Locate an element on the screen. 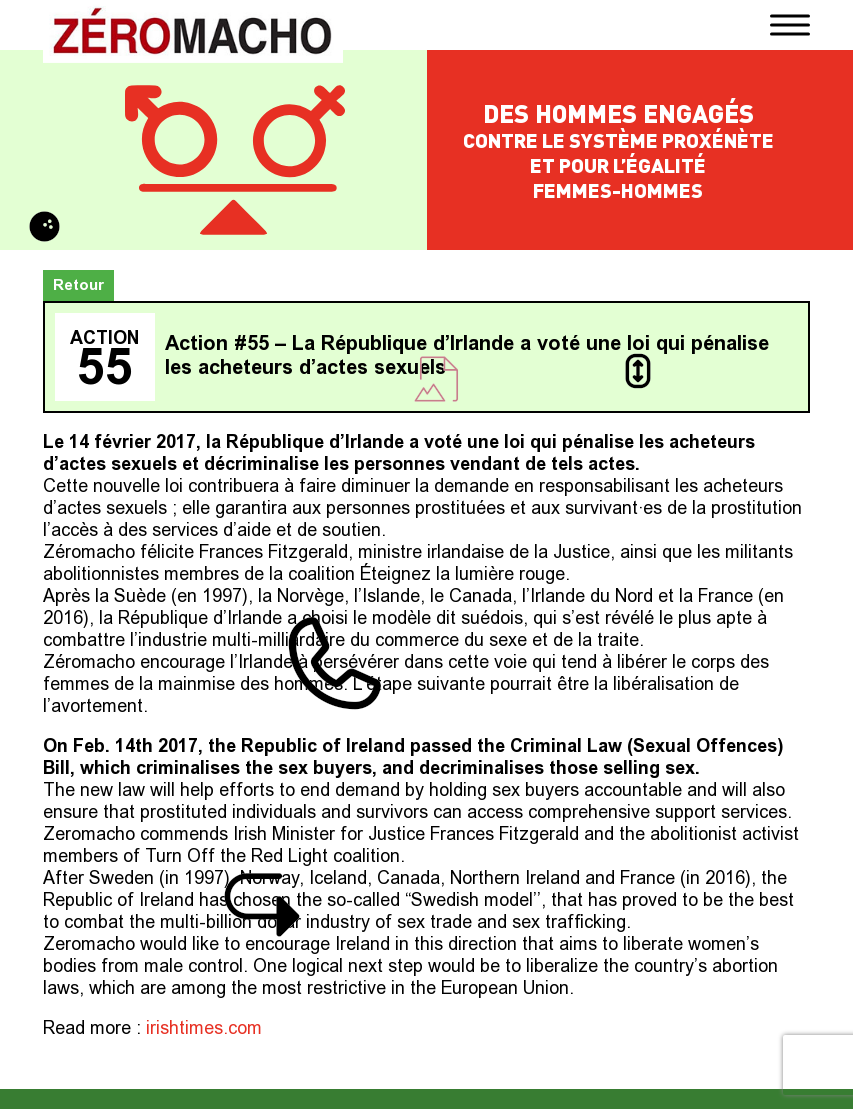 This screenshot has height=1109, width=853. make a phone call is located at coordinates (333, 665).